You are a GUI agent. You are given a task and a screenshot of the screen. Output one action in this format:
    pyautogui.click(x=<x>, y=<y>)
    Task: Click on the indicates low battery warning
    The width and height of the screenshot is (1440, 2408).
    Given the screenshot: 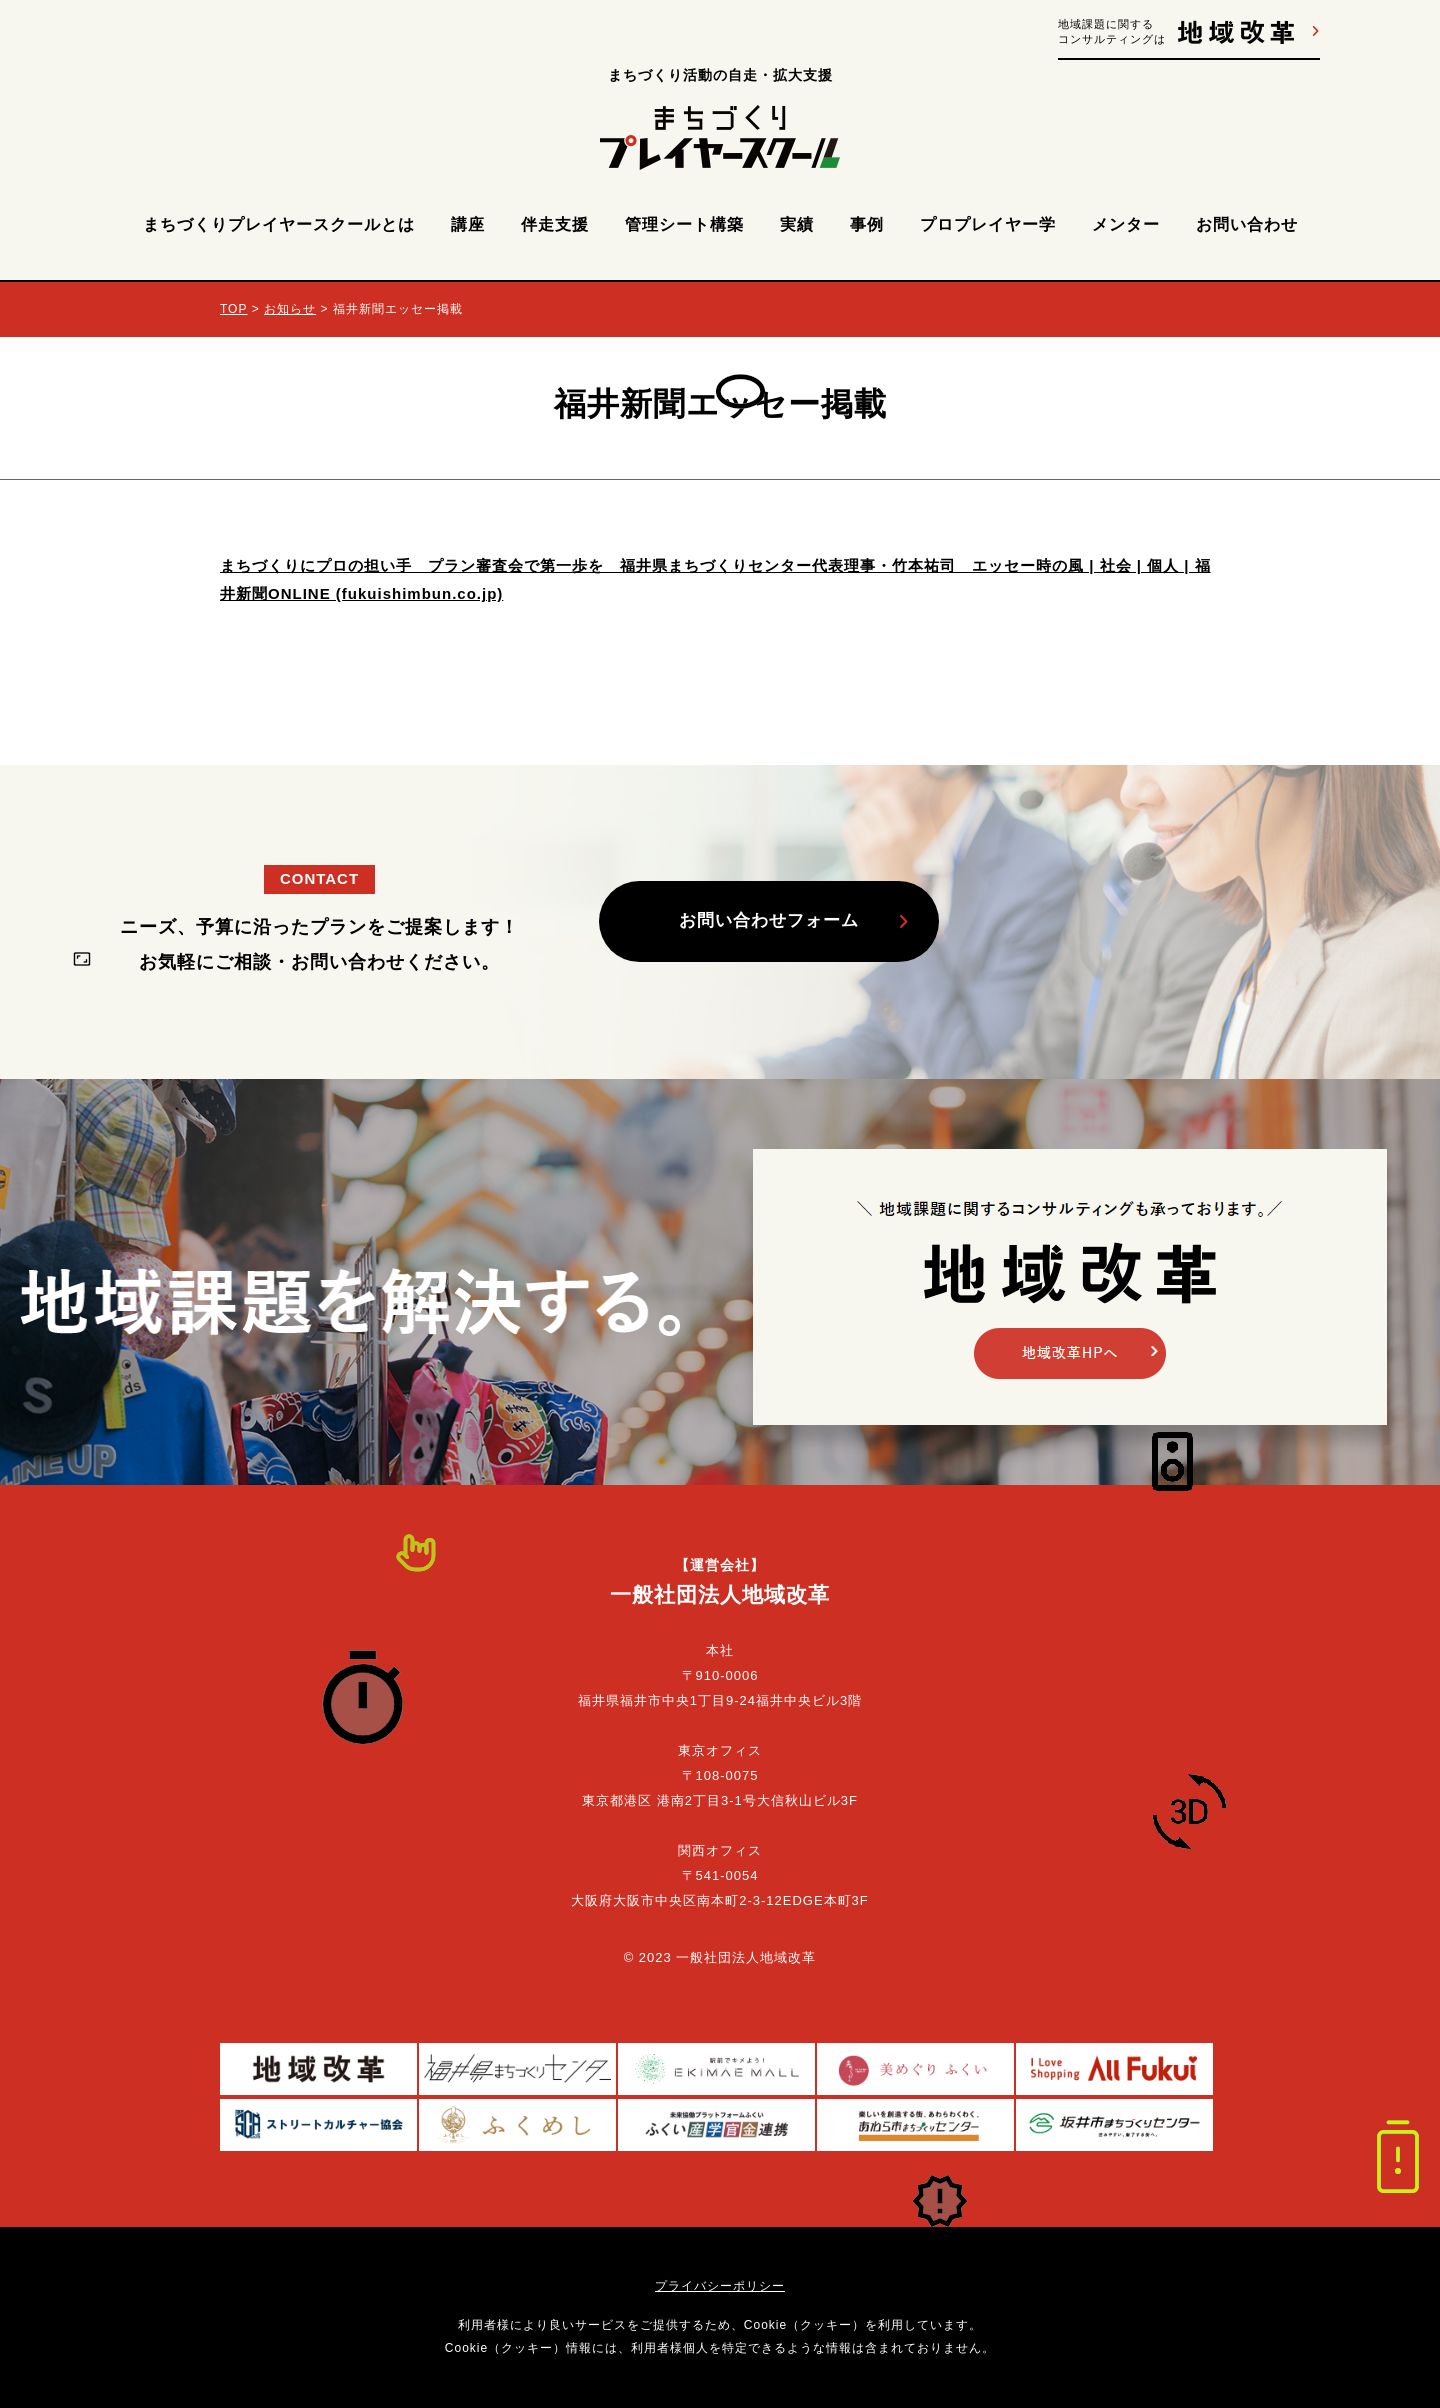 What is the action you would take?
    pyautogui.click(x=1398, y=2158)
    